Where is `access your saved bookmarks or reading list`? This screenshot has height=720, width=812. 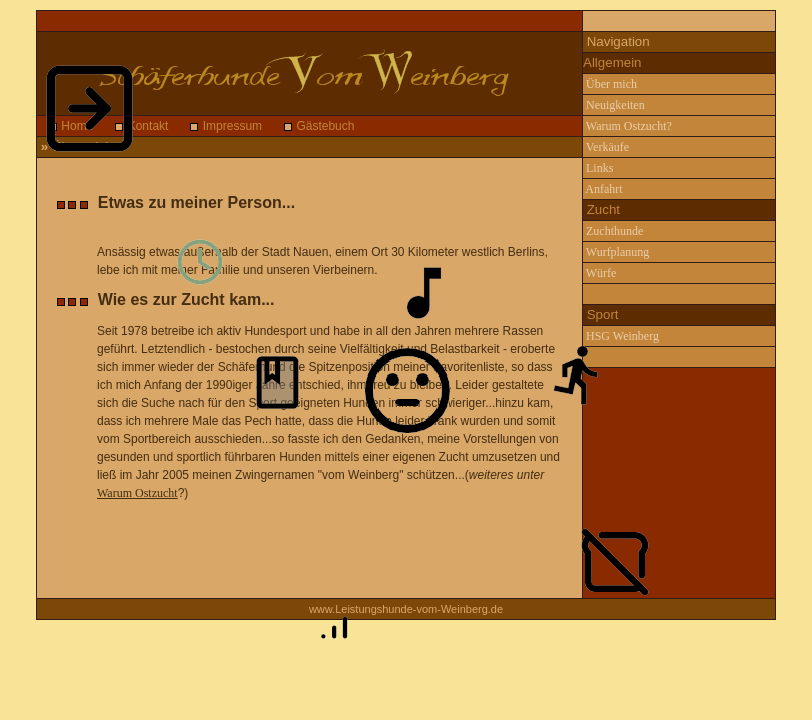
access your saved bookmarks or reading list is located at coordinates (277, 382).